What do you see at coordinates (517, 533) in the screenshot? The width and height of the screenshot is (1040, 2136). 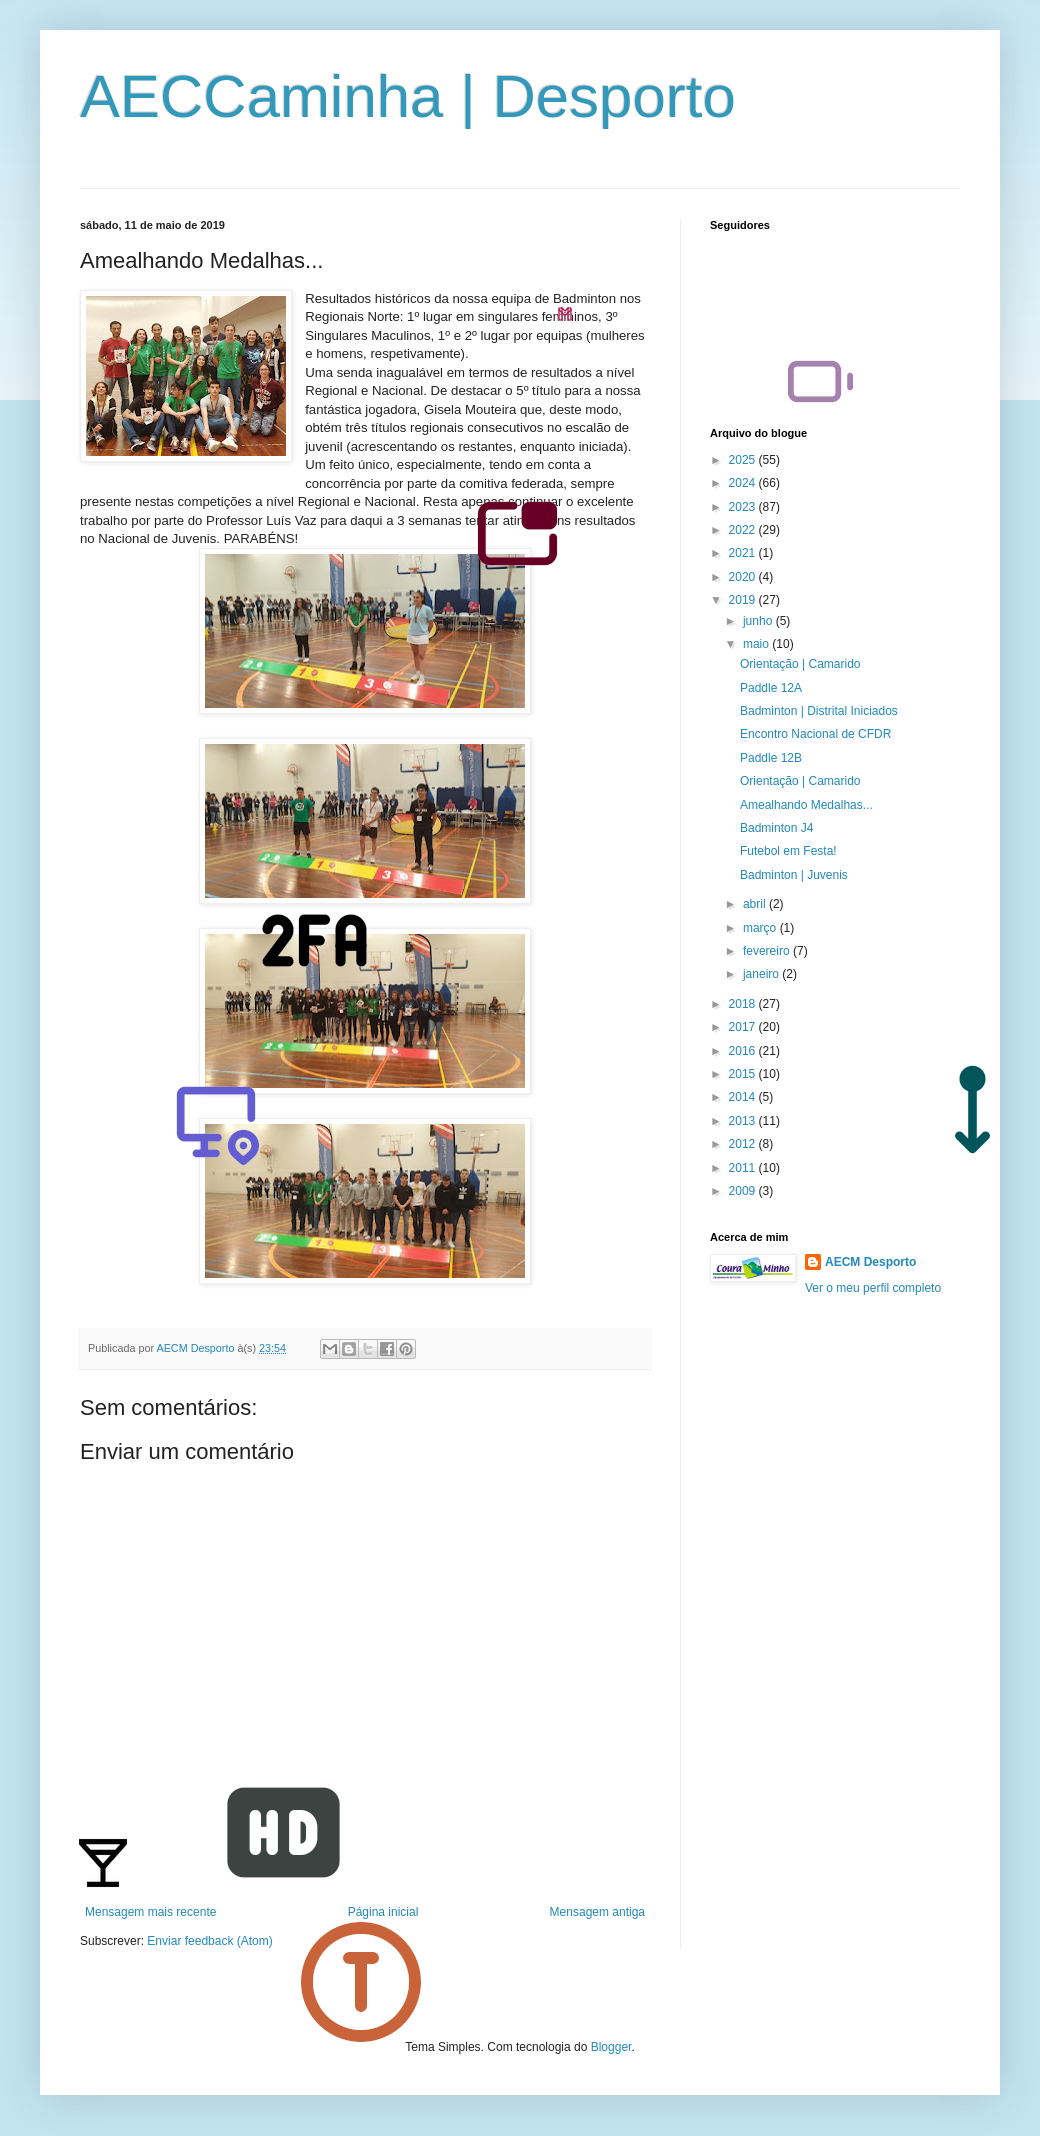 I see `enable picture-in-picture mode at the top of the screen` at bounding box center [517, 533].